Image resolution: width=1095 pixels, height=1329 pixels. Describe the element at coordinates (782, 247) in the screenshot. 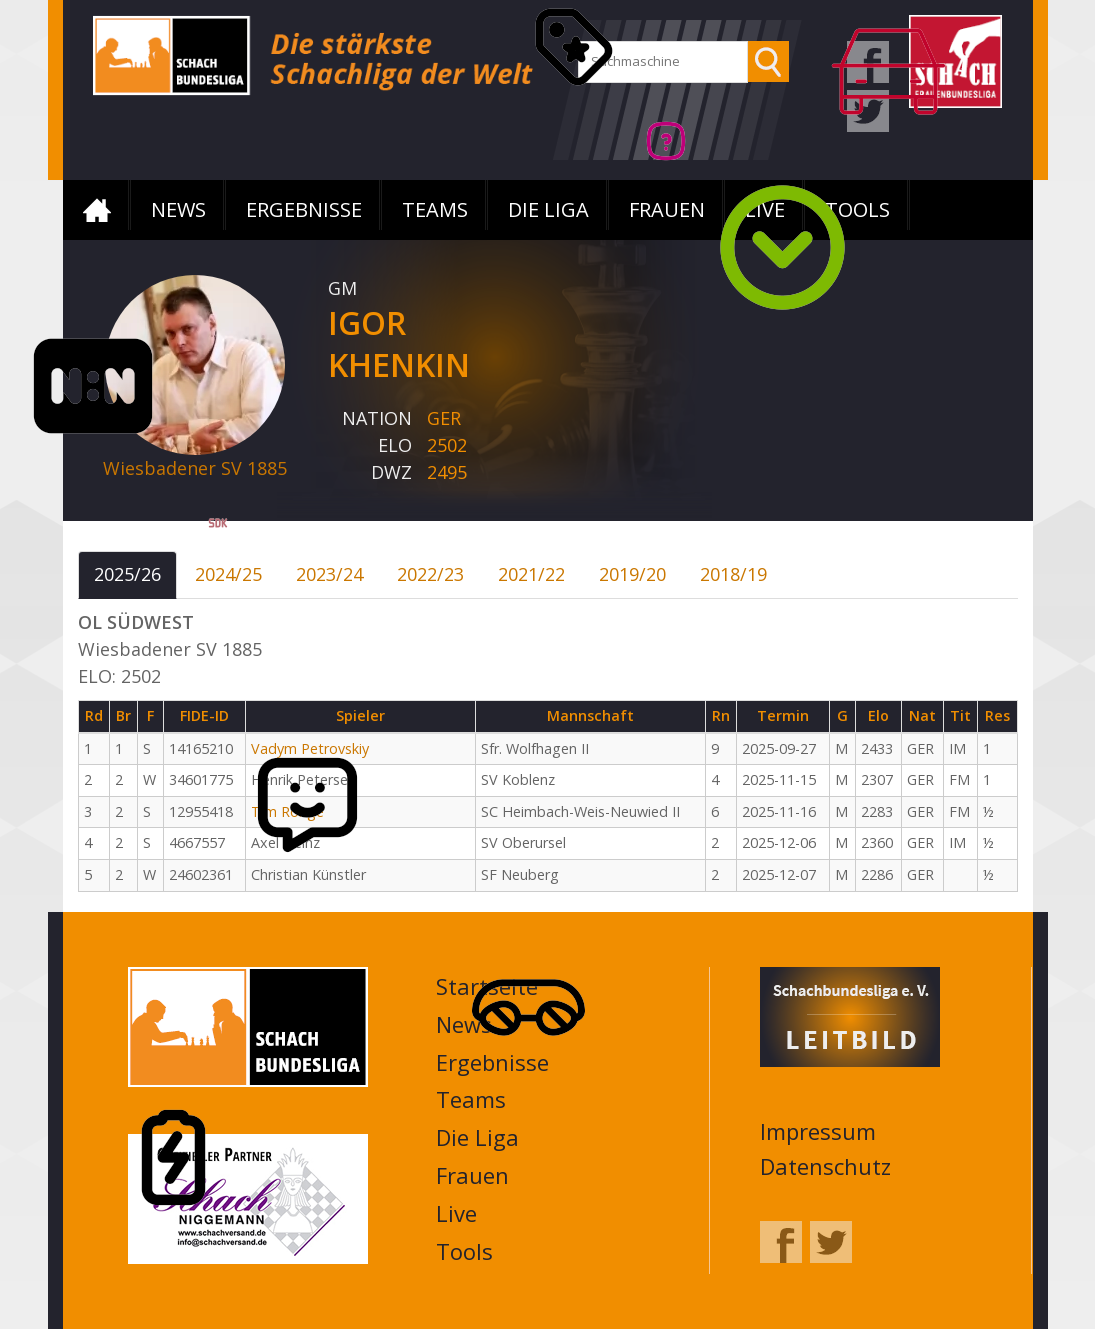

I see `expand dropdown menu or section` at that location.